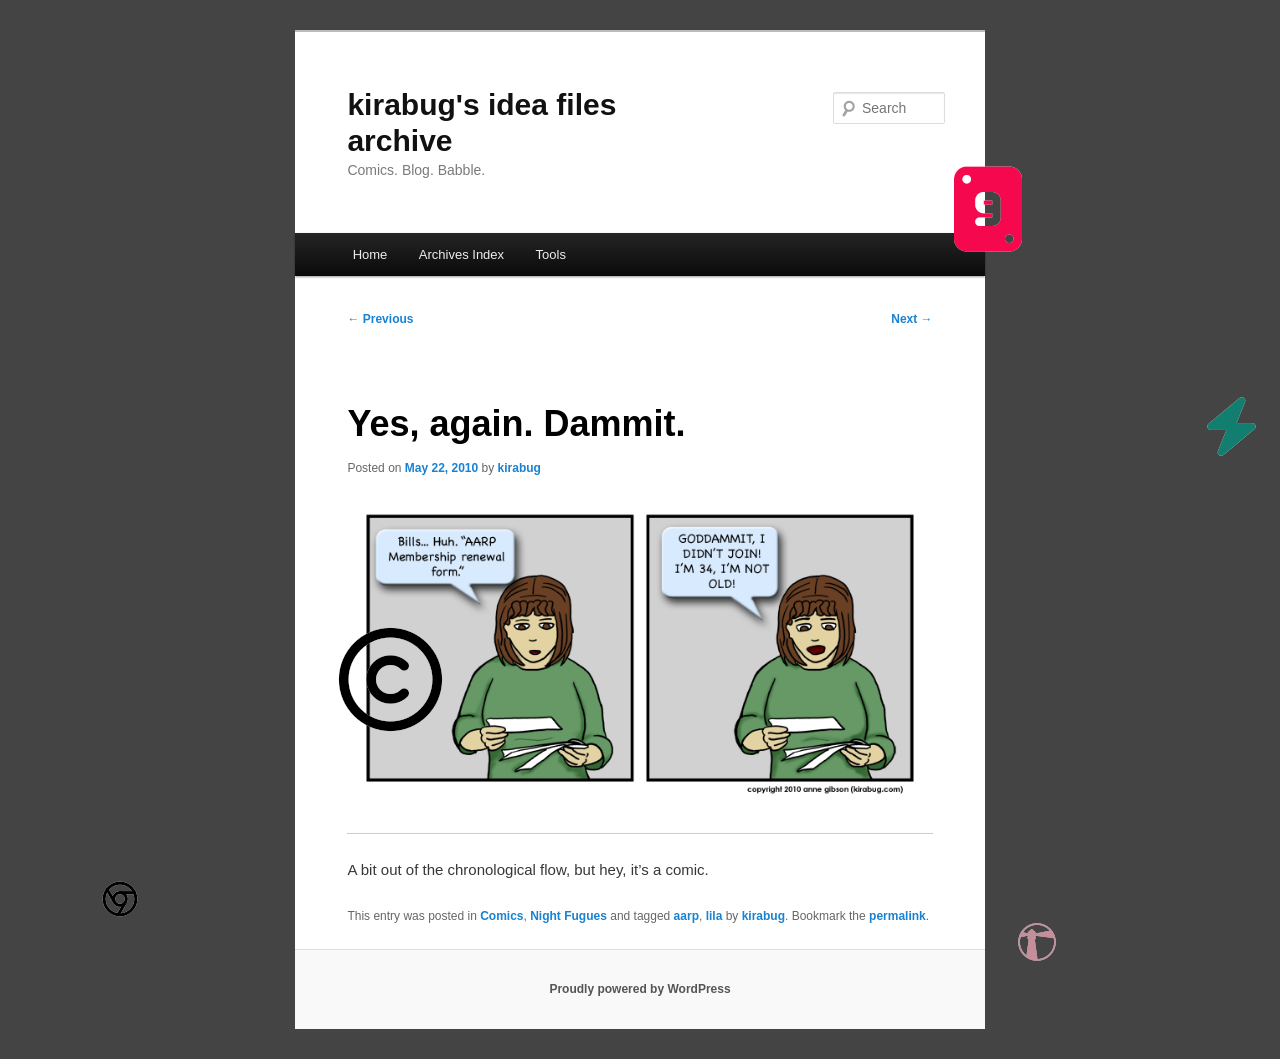 The image size is (1280, 1059). Describe the element at coordinates (988, 209) in the screenshot. I see `play the 9 card in a card game` at that location.